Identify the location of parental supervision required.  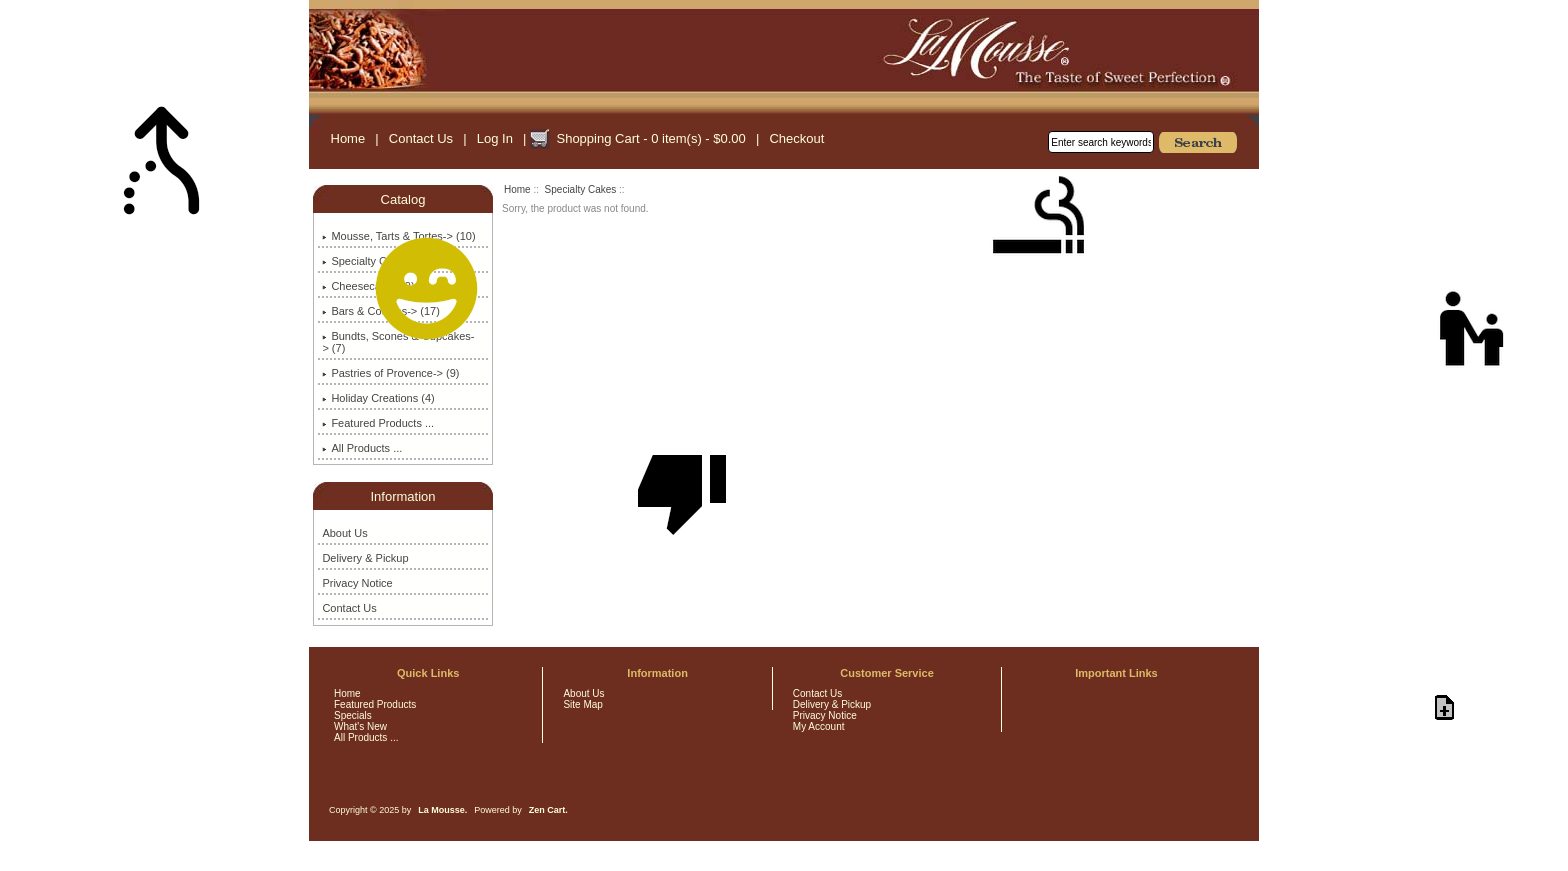
(1473, 328).